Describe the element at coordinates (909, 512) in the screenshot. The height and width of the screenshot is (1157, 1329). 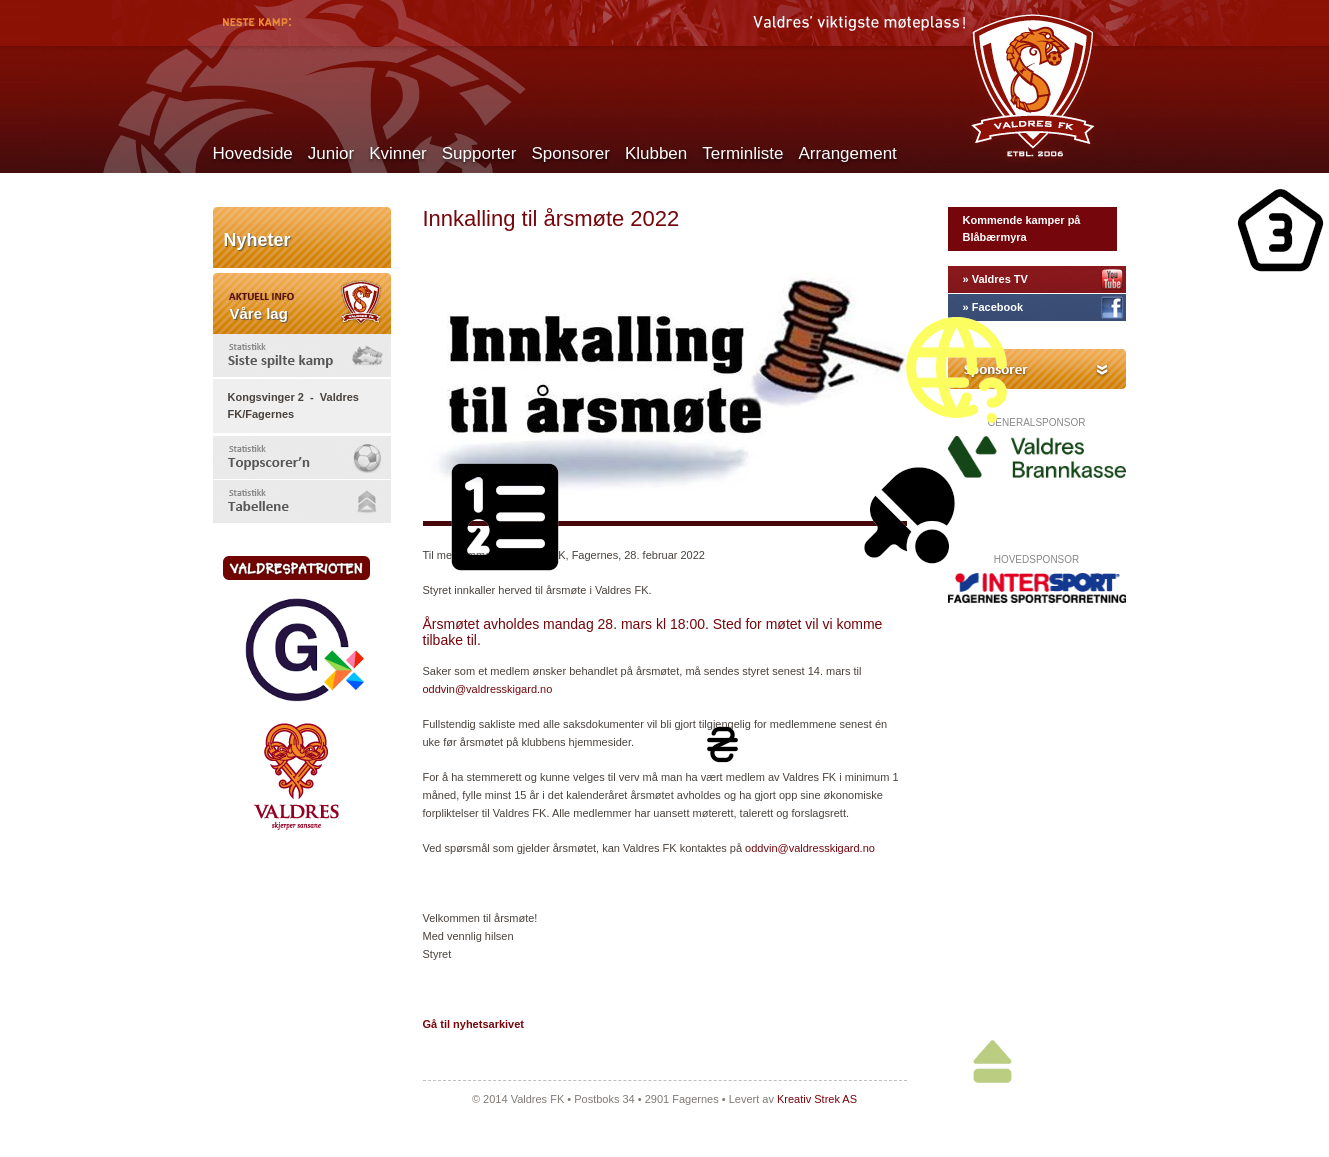
I see `access table tennis or ping pong games` at that location.